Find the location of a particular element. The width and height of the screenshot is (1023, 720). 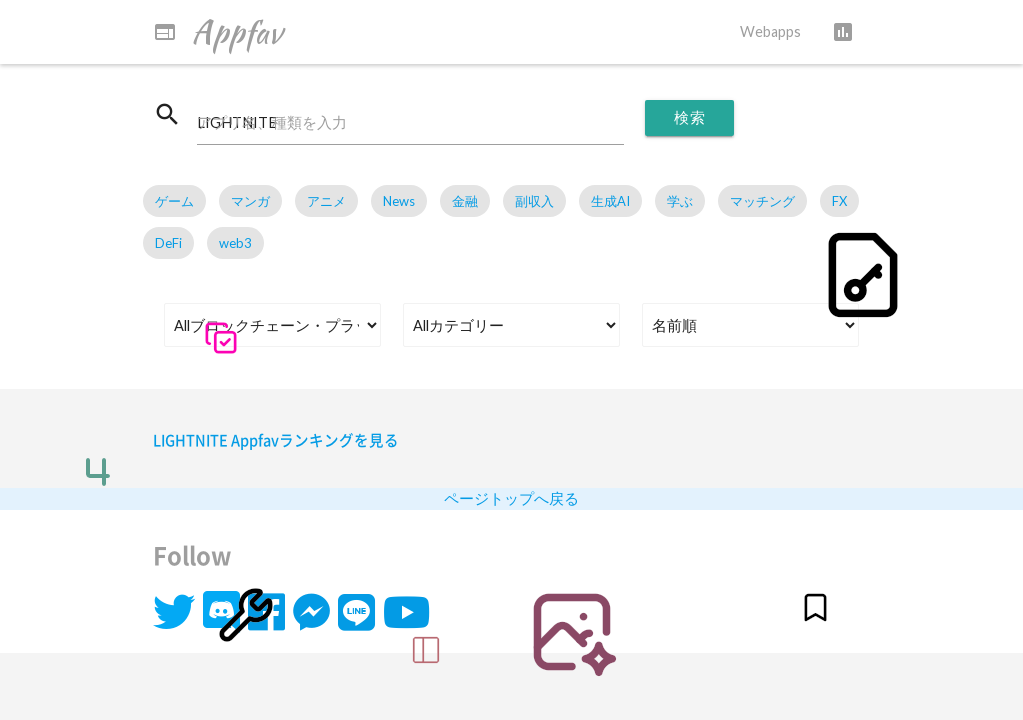

access an encrypted or password-protected file is located at coordinates (863, 275).